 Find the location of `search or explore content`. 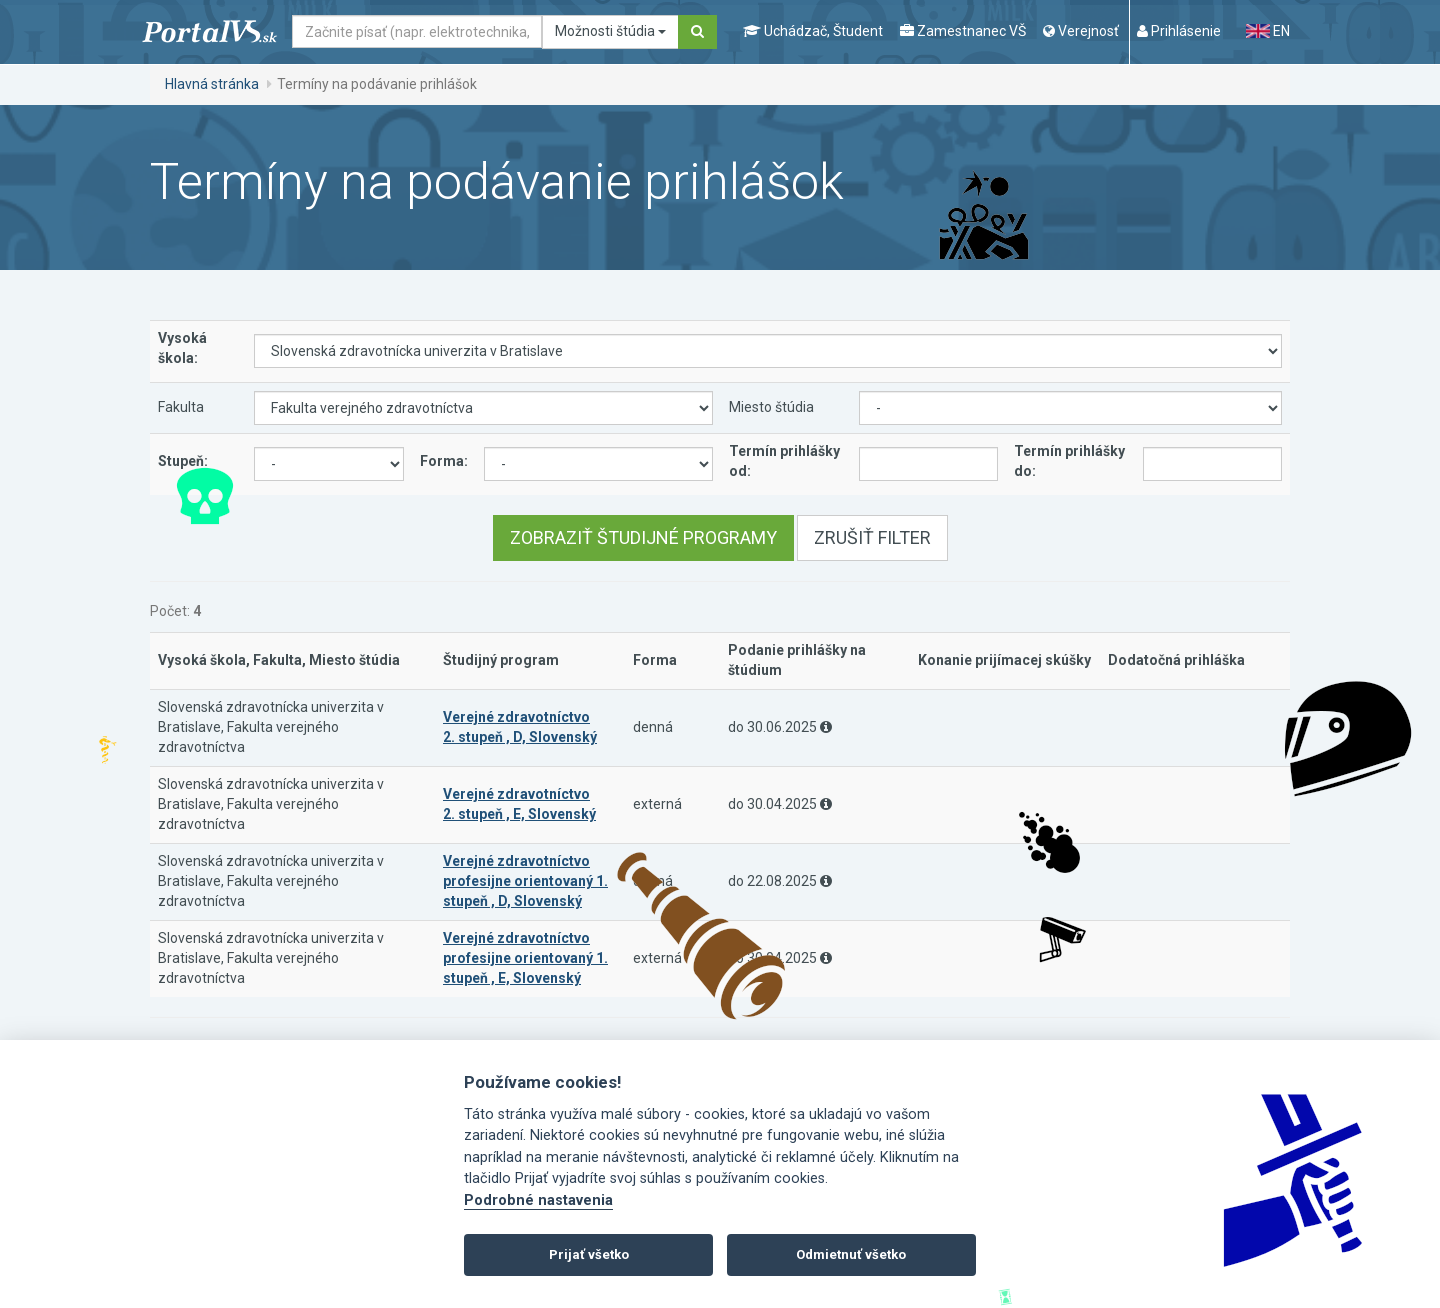

search or explore content is located at coordinates (700, 935).